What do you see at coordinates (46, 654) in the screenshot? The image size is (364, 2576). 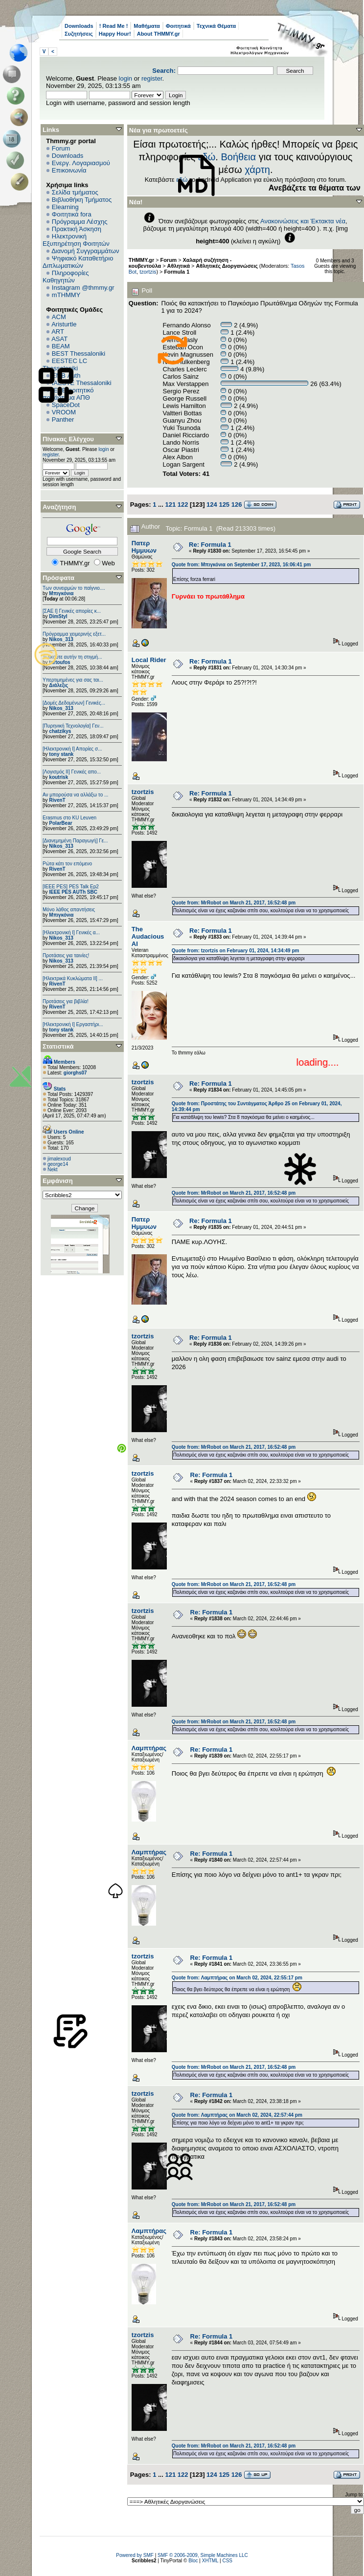 I see `open Spotify app` at bounding box center [46, 654].